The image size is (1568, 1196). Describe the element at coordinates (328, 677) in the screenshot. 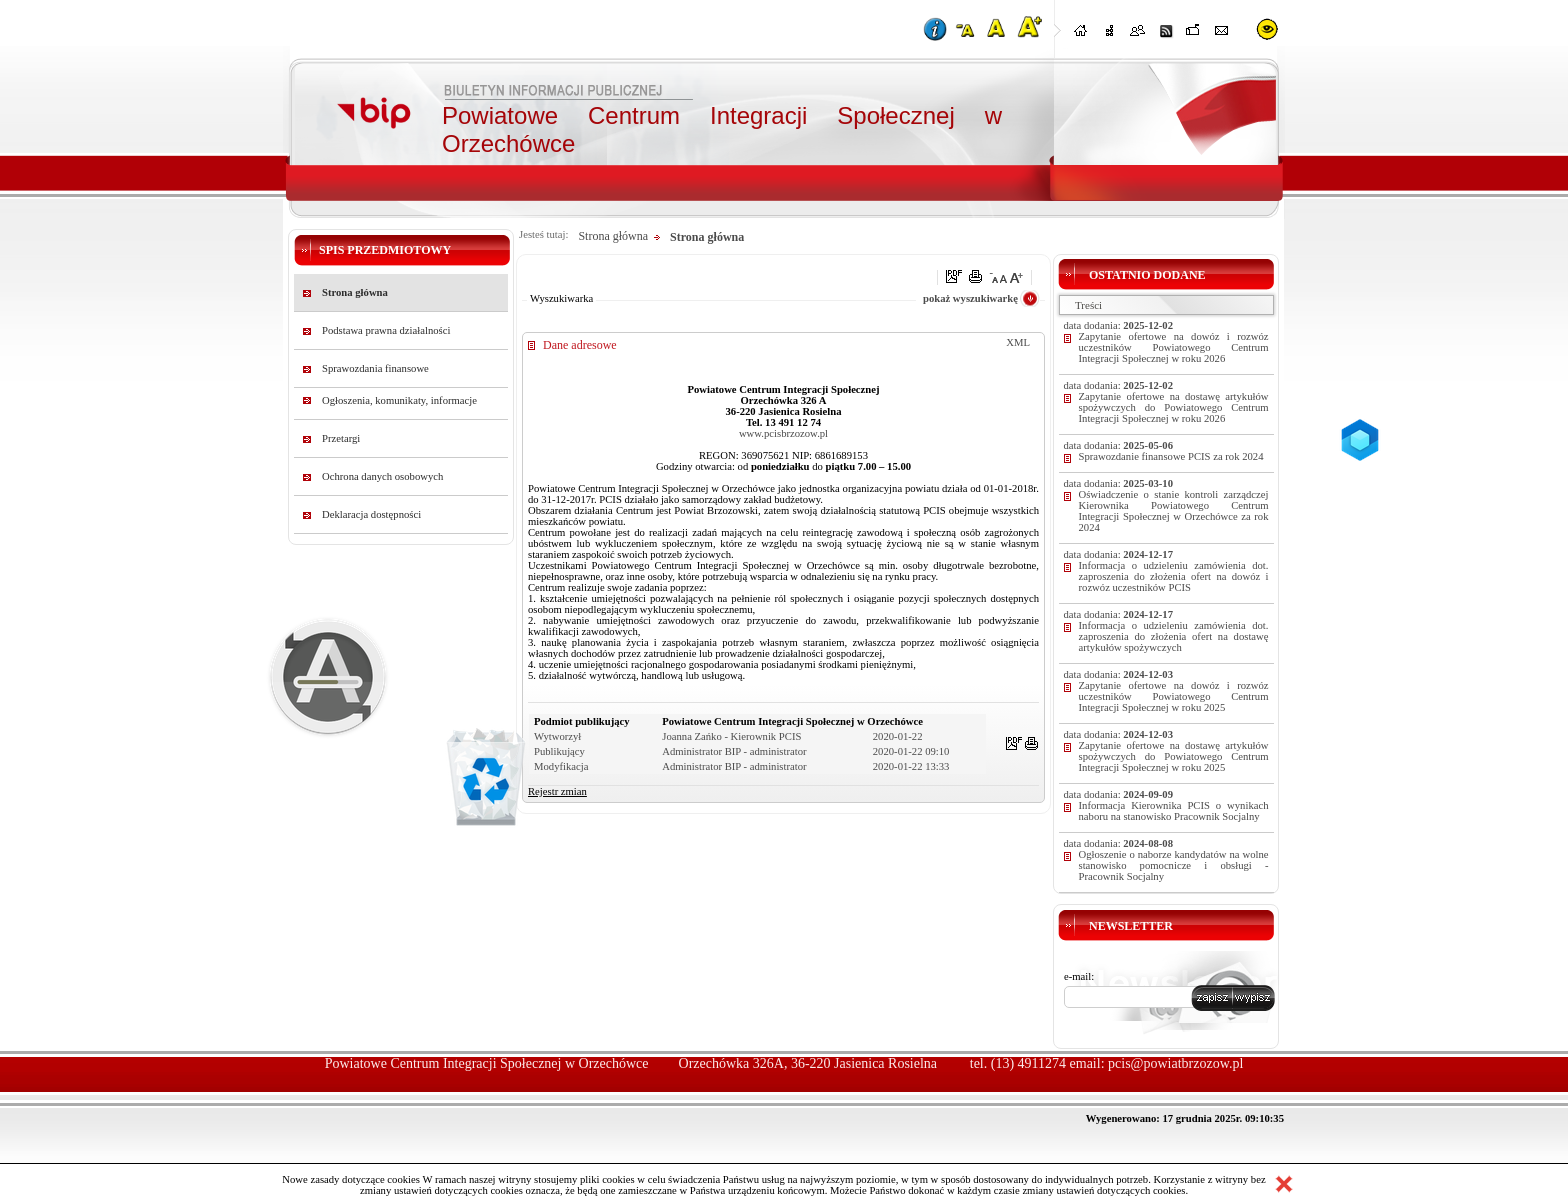

I see `open the software update manager` at that location.